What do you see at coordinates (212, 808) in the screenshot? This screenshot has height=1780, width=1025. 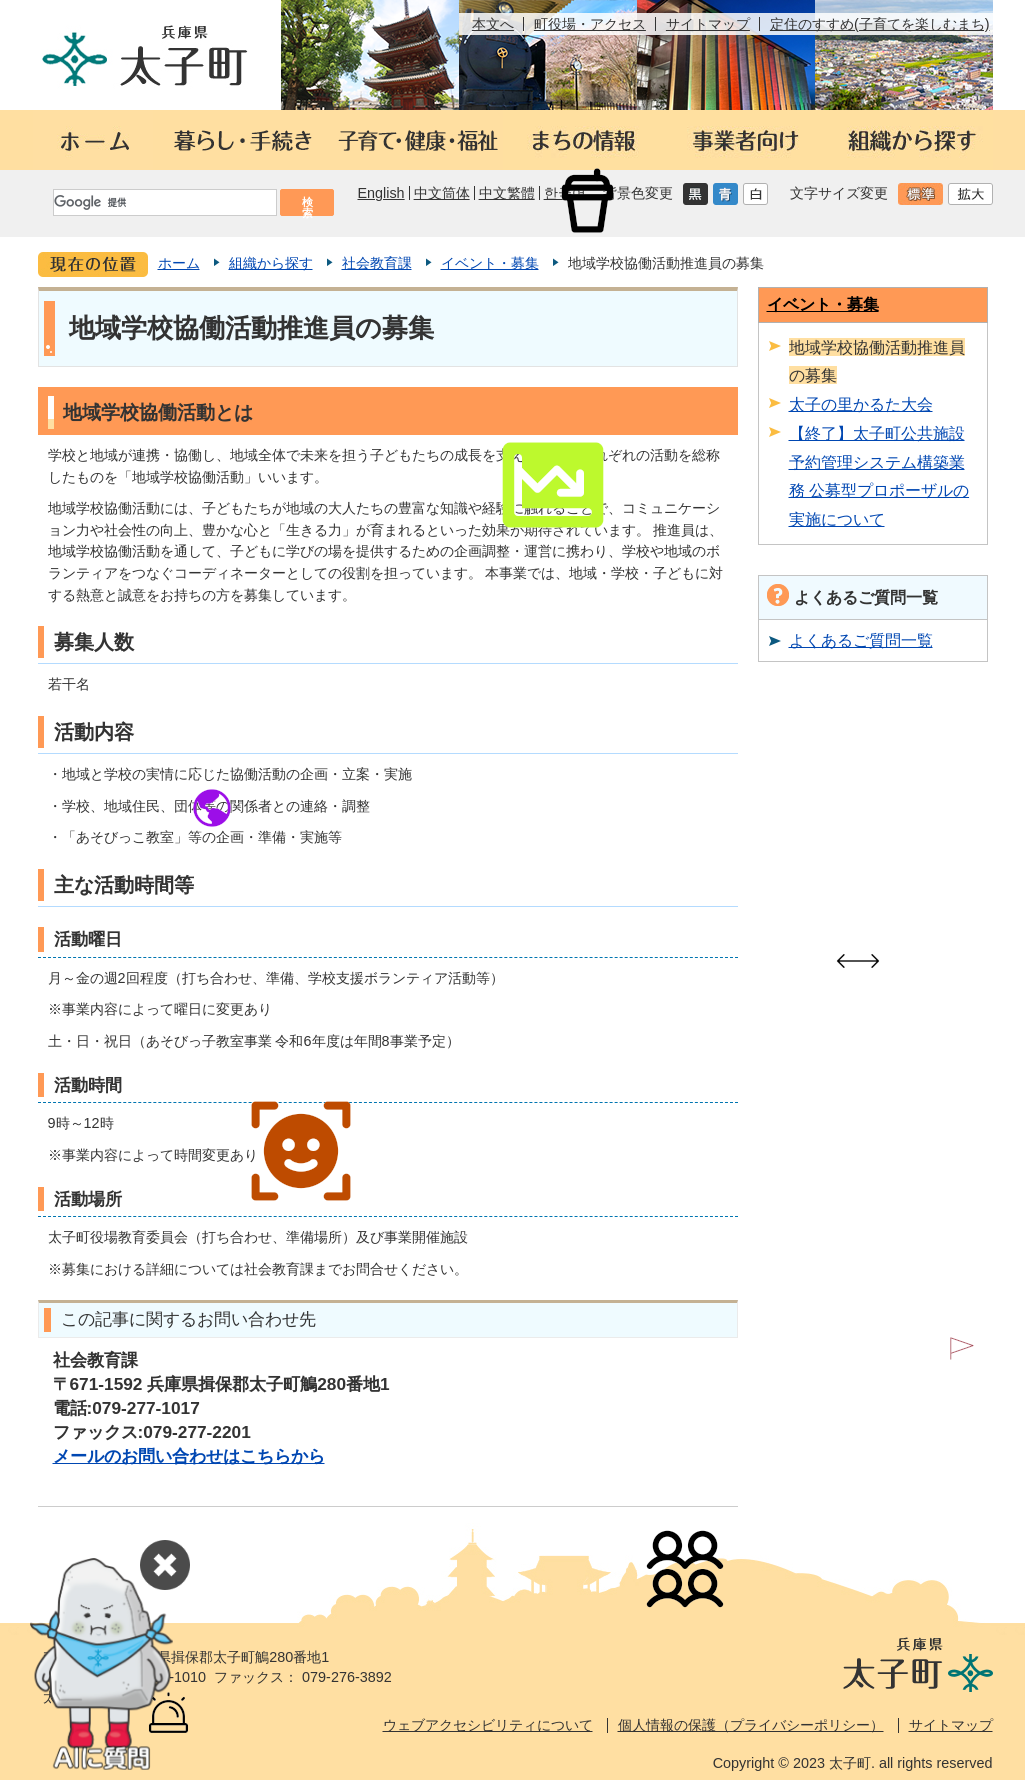 I see `switch to western hemisphere region` at bounding box center [212, 808].